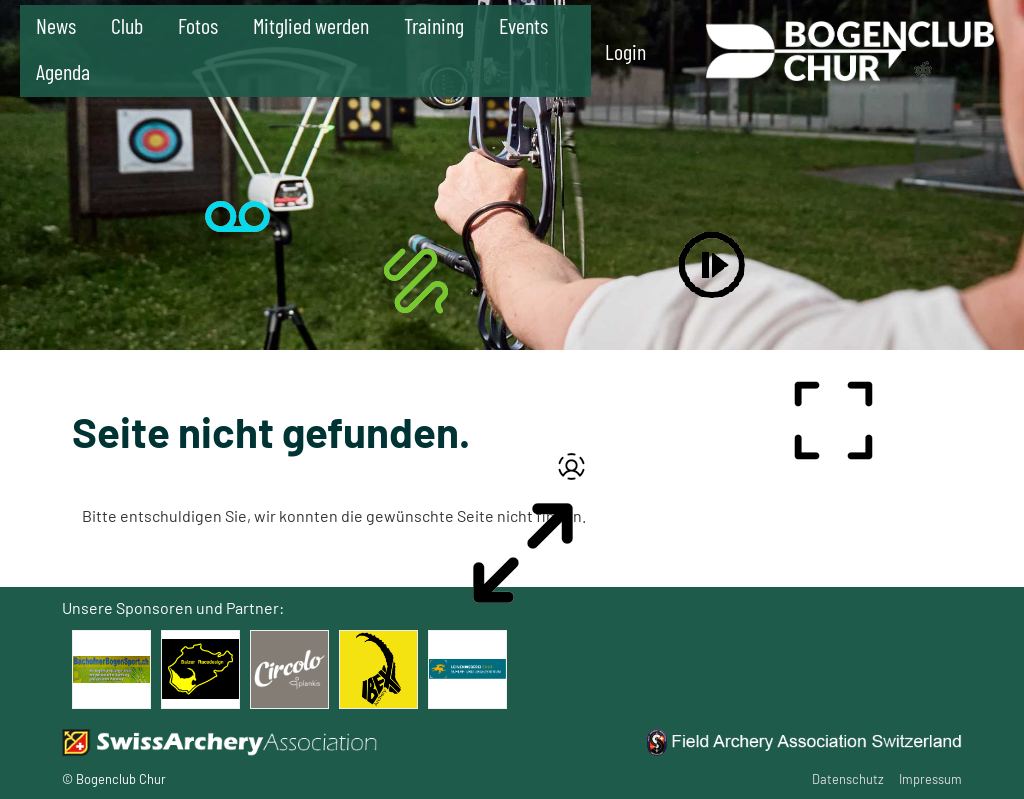 Image resolution: width=1024 pixels, height=799 pixels. I want to click on maximize window to full screen, so click(523, 553).